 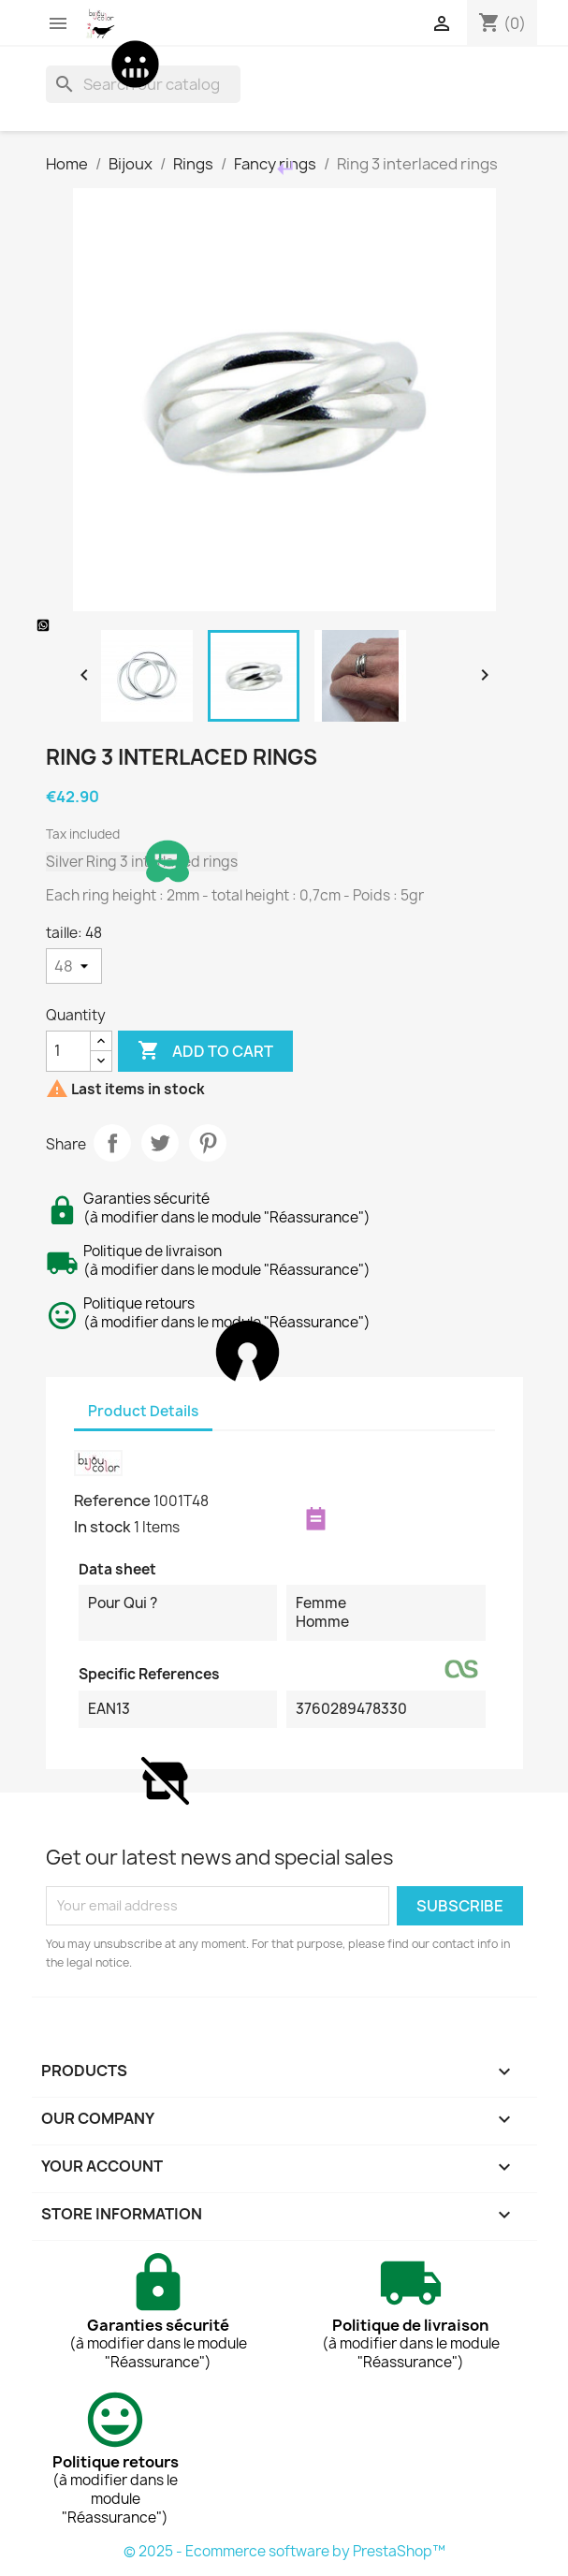 What do you see at coordinates (285, 168) in the screenshot?
I see `return to previous line or submit input` at bounding box center [285, 168].